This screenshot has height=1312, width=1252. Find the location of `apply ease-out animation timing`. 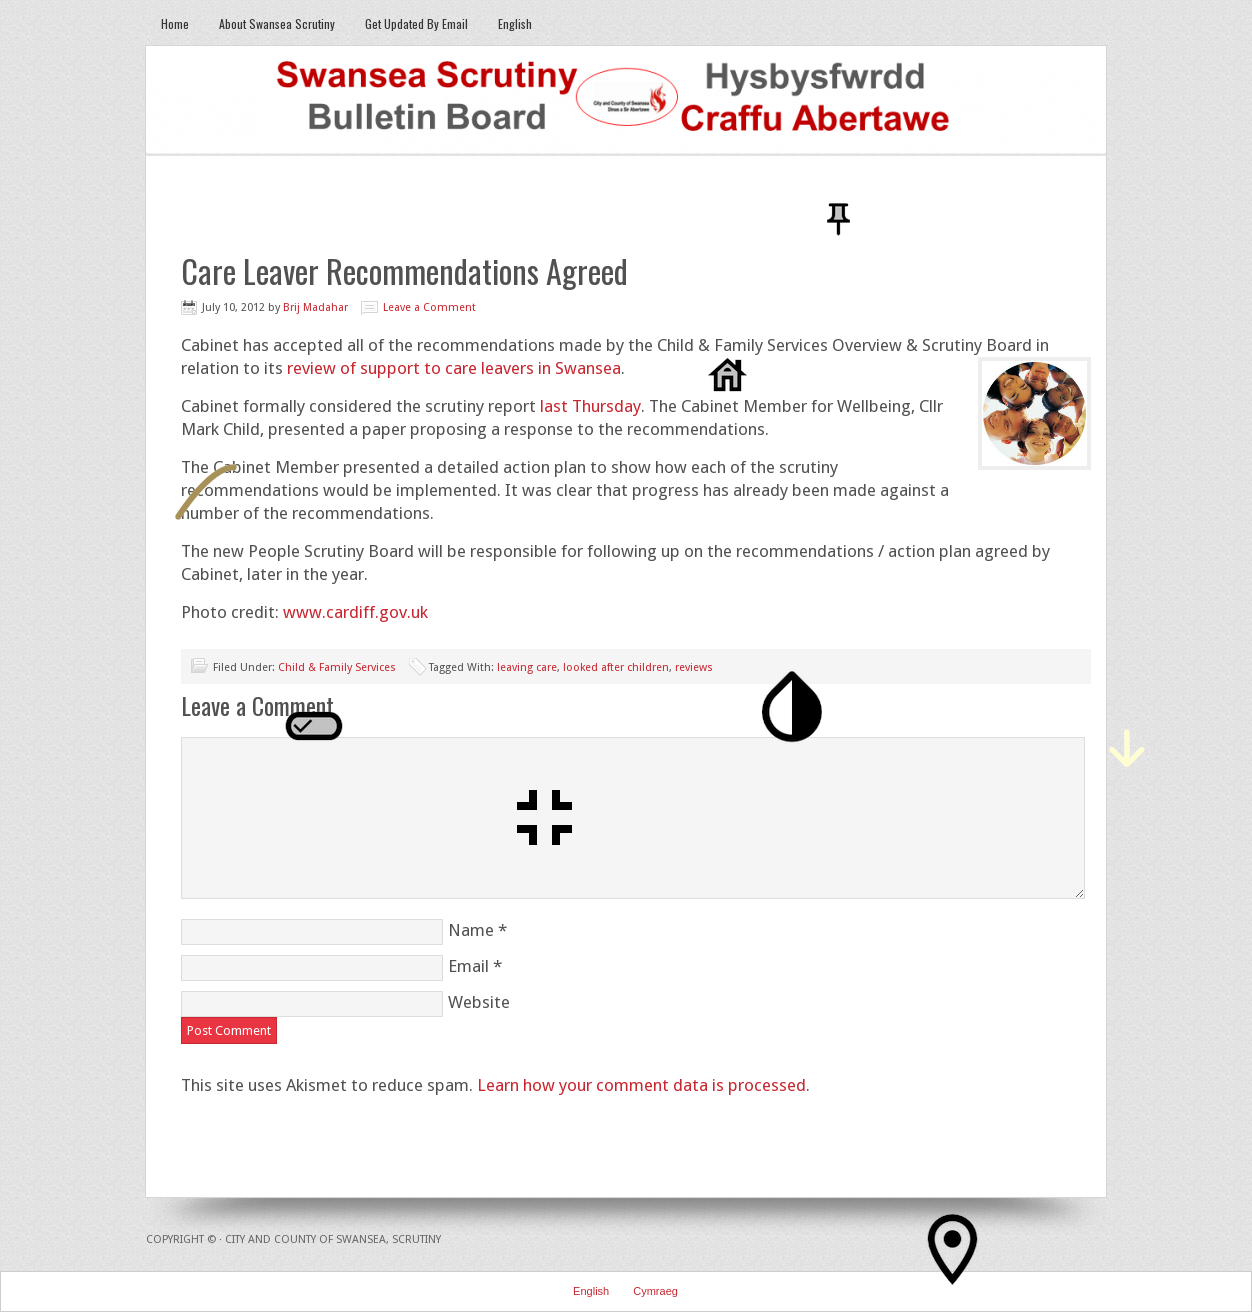

apply ease-out animation timing is located at coordinates (206, 492).